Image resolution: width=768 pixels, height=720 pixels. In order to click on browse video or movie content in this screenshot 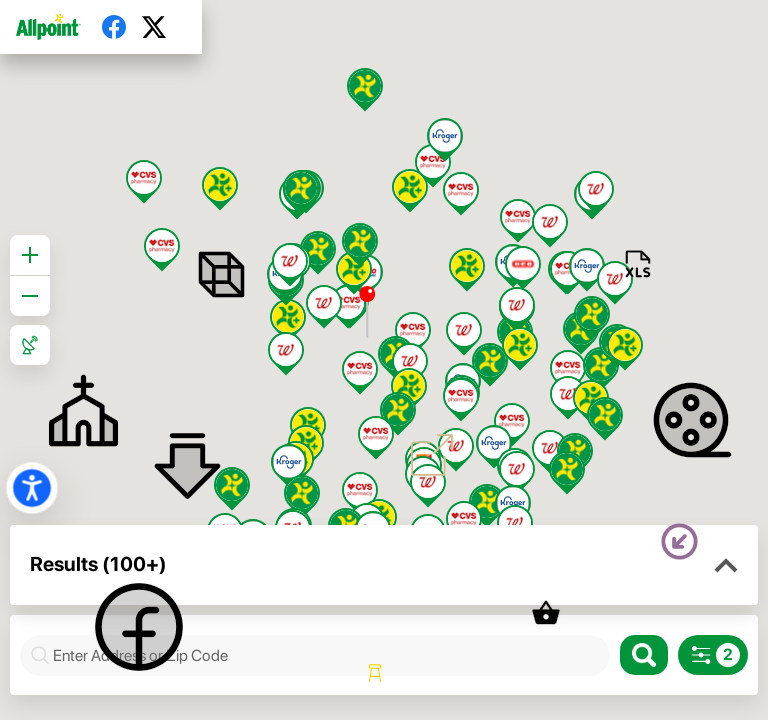, I will do `click(691, 420)`.